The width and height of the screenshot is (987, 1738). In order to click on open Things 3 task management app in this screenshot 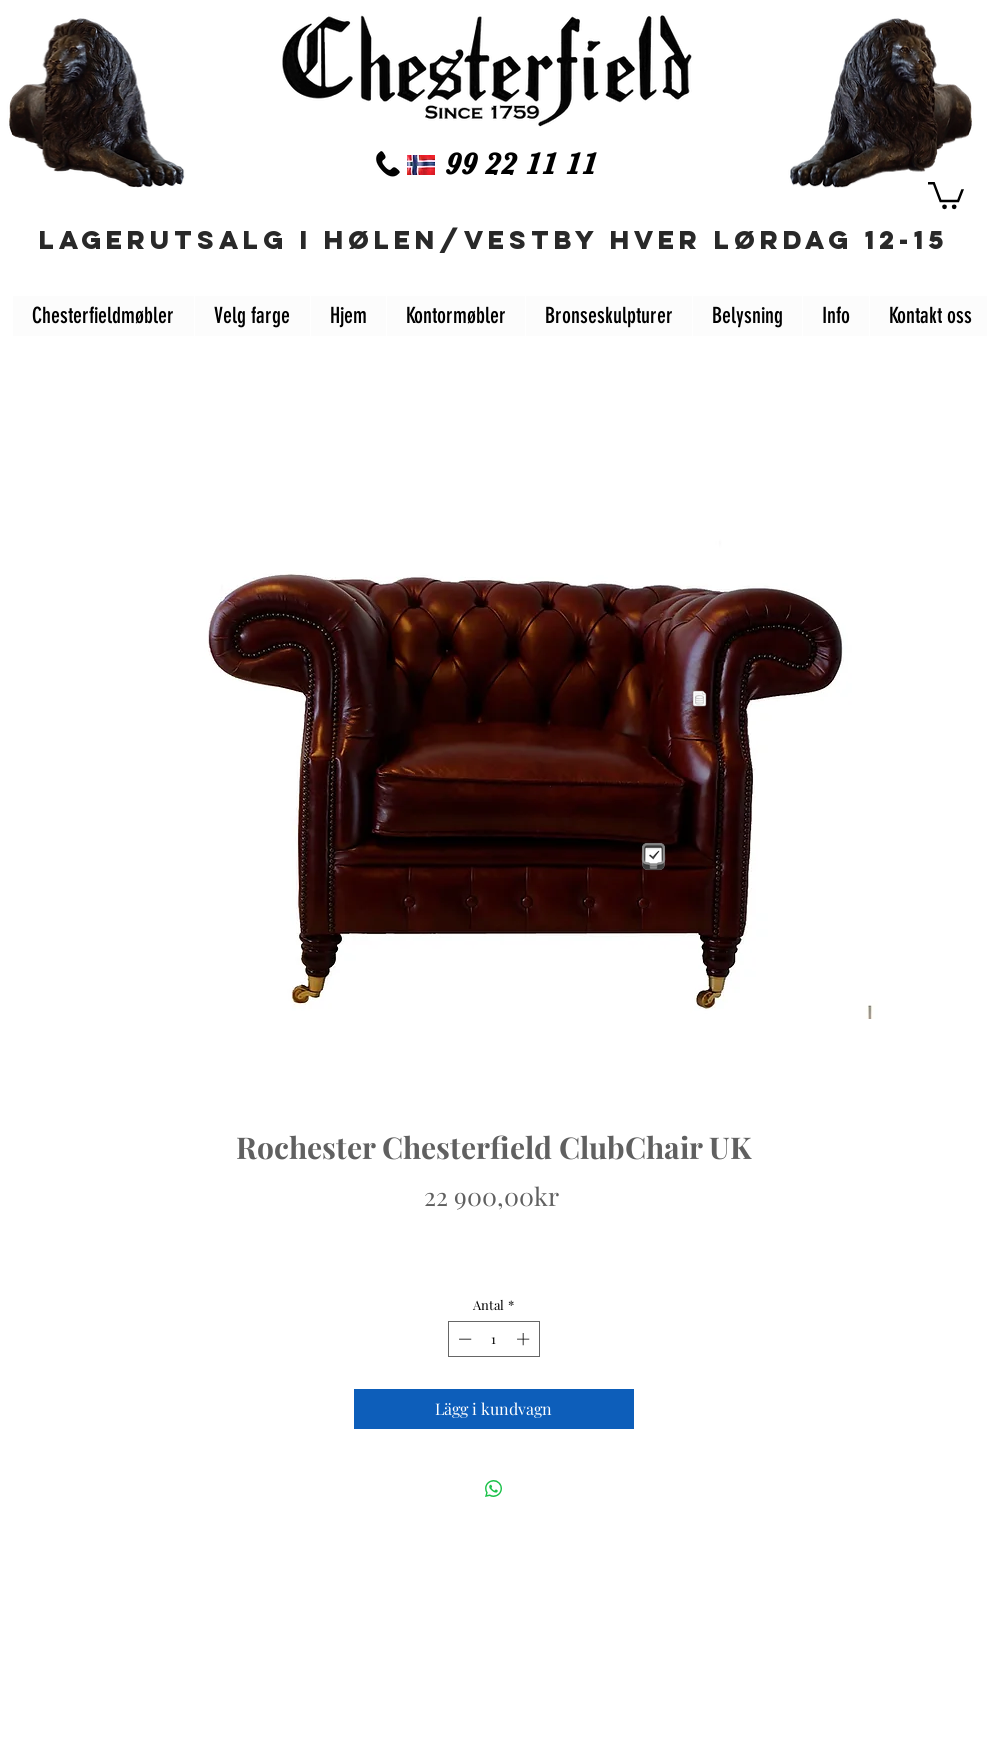, I will do `click(653, 856)`.